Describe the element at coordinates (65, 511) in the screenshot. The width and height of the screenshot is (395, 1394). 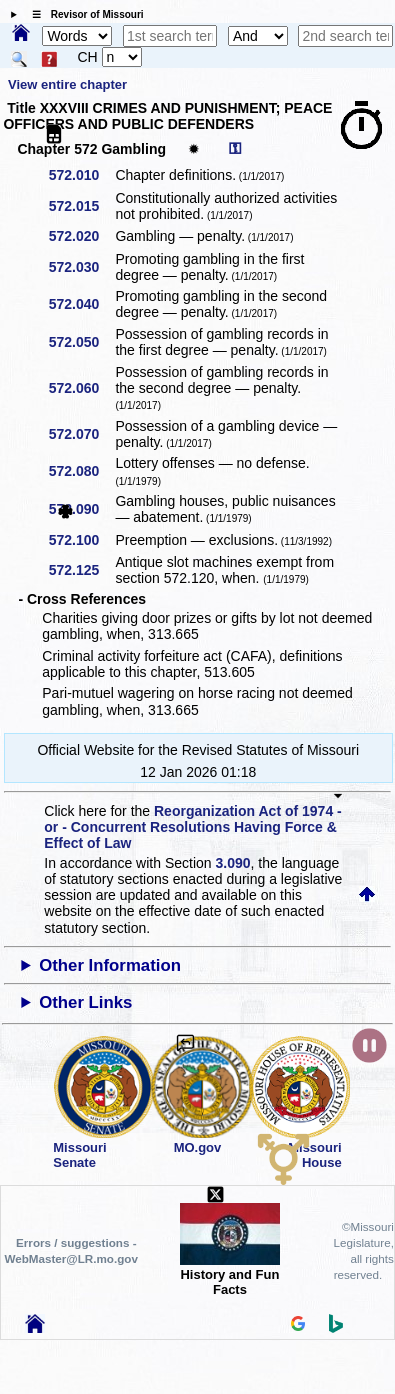
I see `indicates a lucky or bonus reward` at that location.